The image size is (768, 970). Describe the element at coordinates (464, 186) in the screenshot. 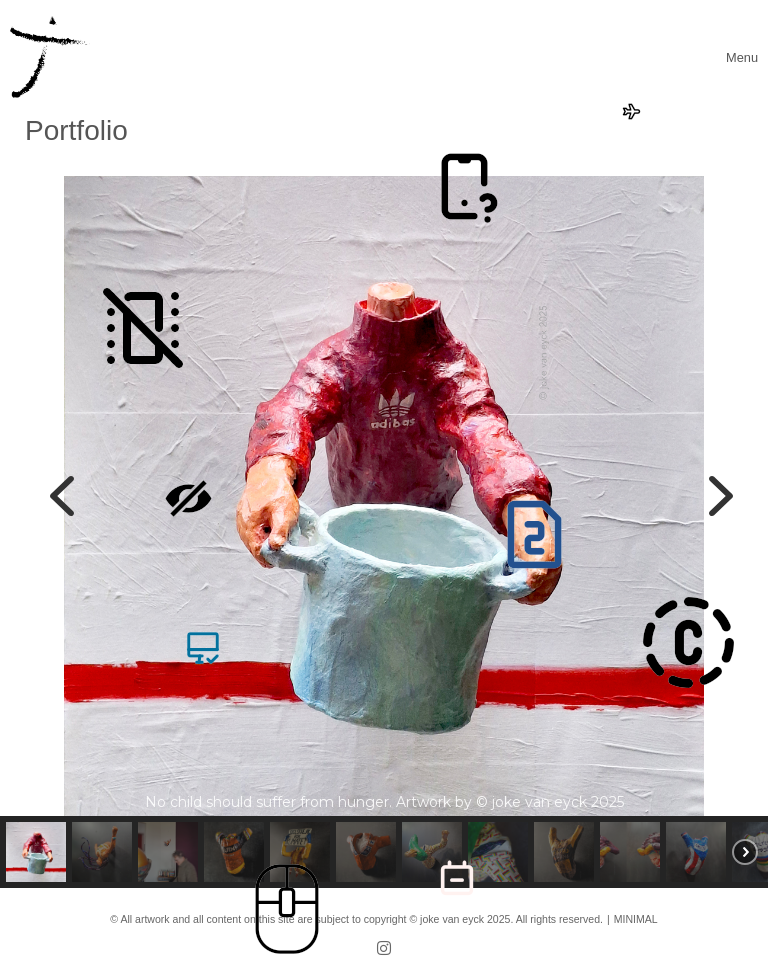

I see `get help with mobile device settings` at that location.